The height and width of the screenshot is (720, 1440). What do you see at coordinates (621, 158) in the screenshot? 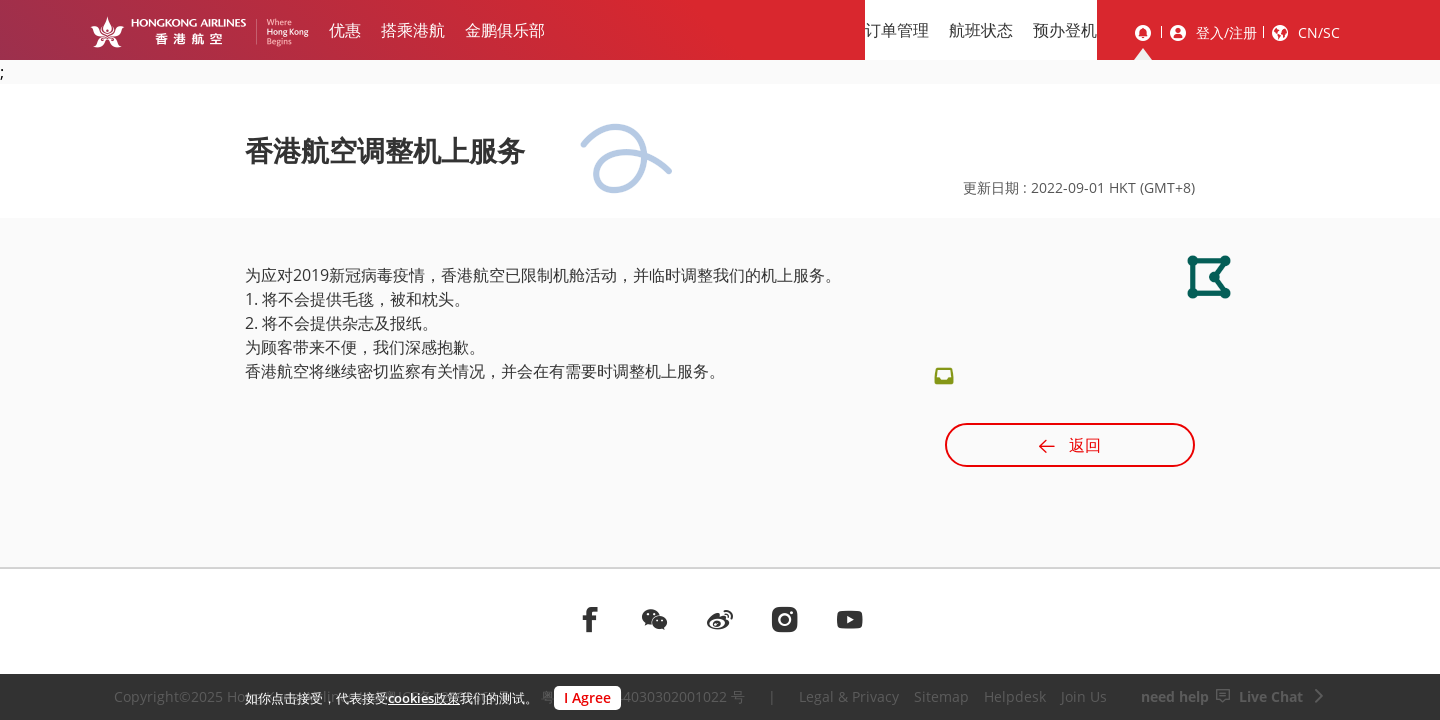
I see `toggle freehand drawing or scribble mode` at bounding box center [621, 158].